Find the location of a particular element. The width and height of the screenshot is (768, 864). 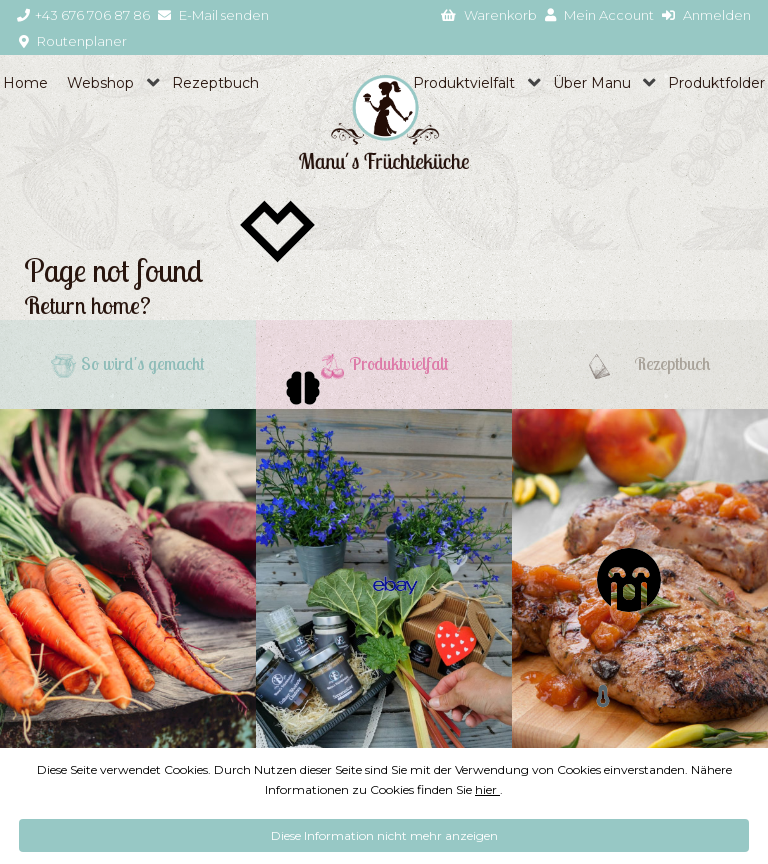

open the Spreadshirt app or website is located at coordinates (277, 231).